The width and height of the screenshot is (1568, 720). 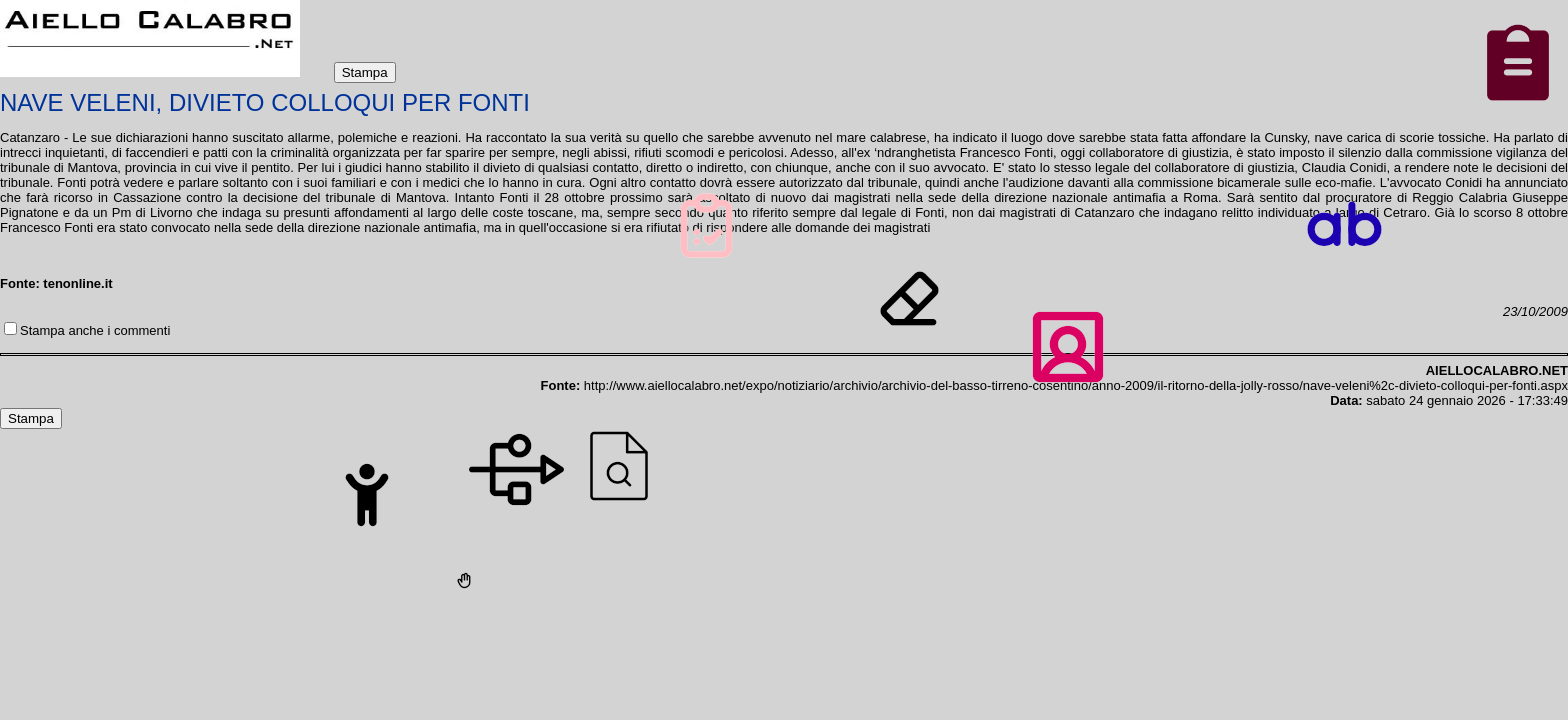 What do you see at coordinates (1344, 227) in the screenshot?
I see `convert text to lowercase` at bounding box center [1344, 227].